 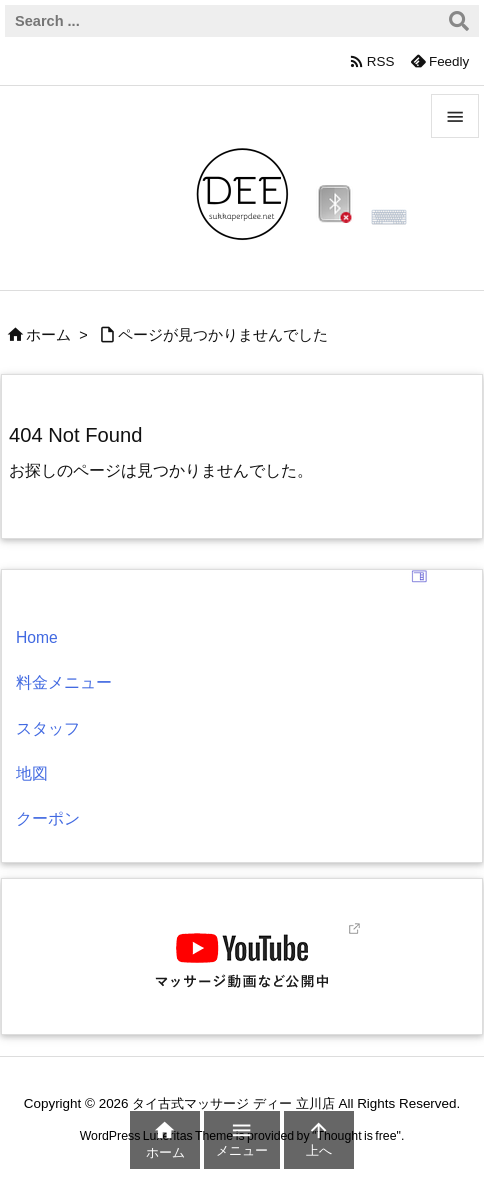 I want to click on connect a bluetooth keyboard, so click(x=389, y=217).